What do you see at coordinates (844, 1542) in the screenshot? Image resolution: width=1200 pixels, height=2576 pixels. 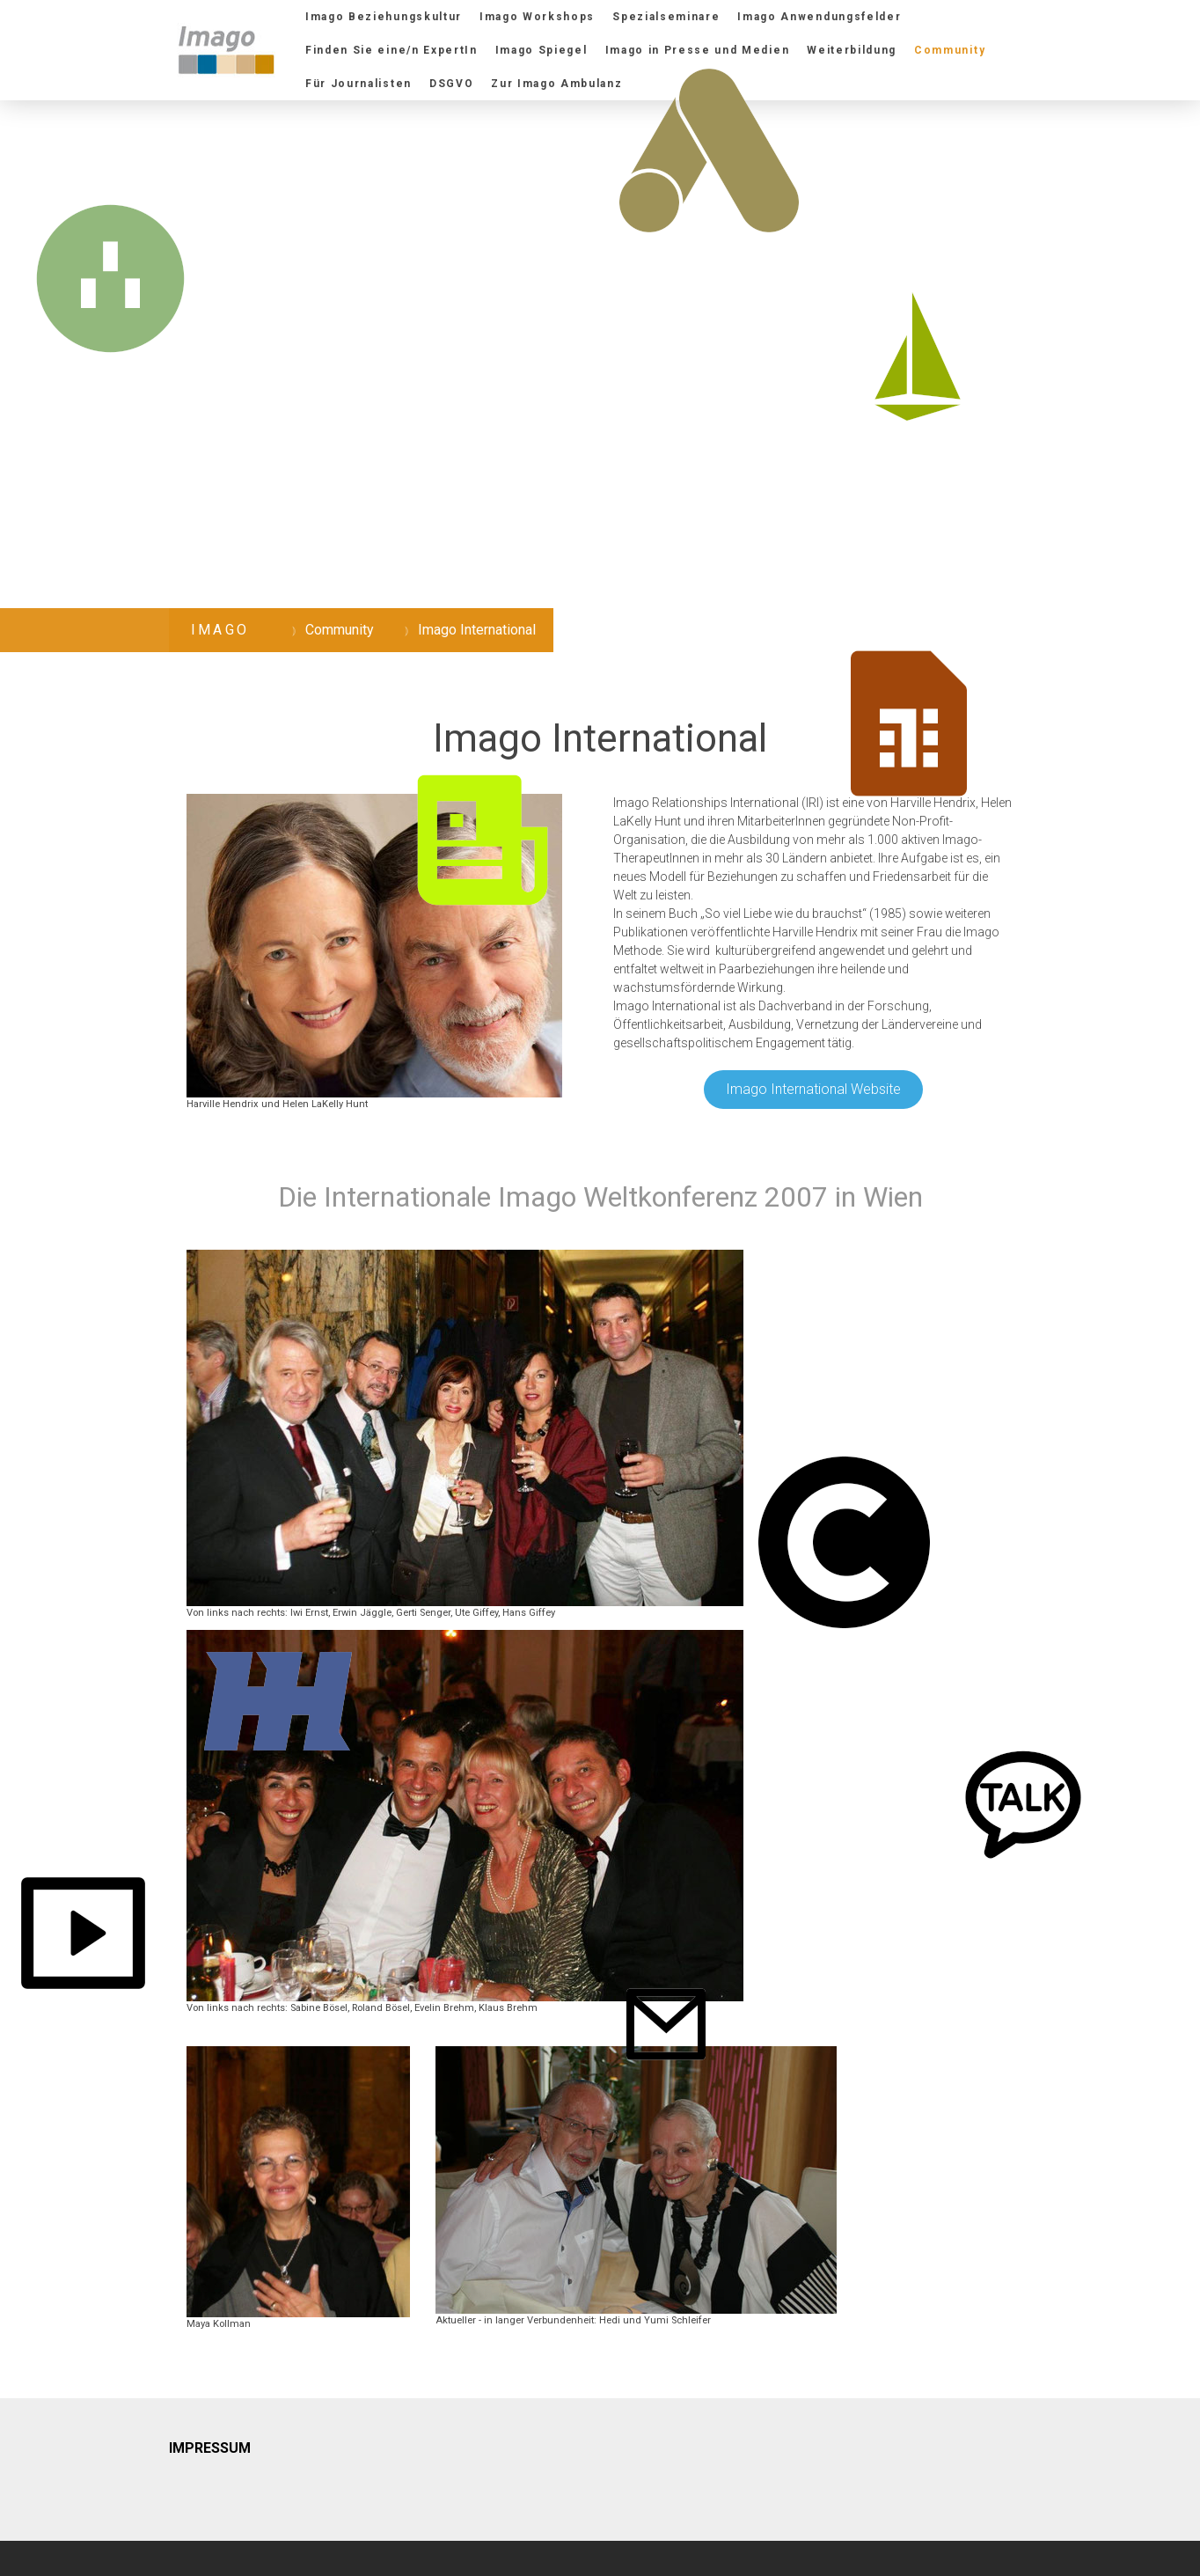 I see `Cloudera company logo` at bounding box center [844, 1542].